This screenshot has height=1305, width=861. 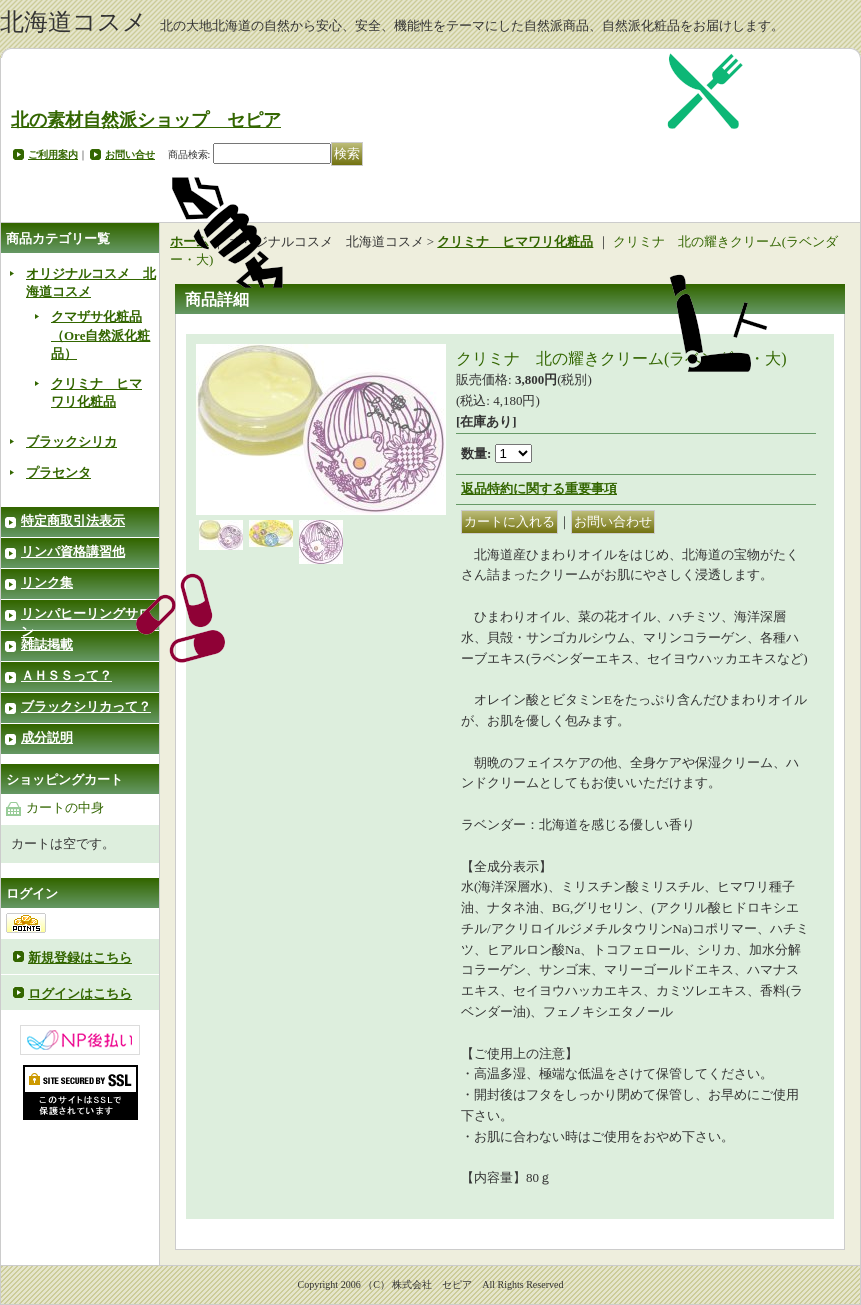 What do you see at coordinates (705, 90) in the screenshot?
I see `find nearby restaurants or dining options` at bounding box center [705, 90].